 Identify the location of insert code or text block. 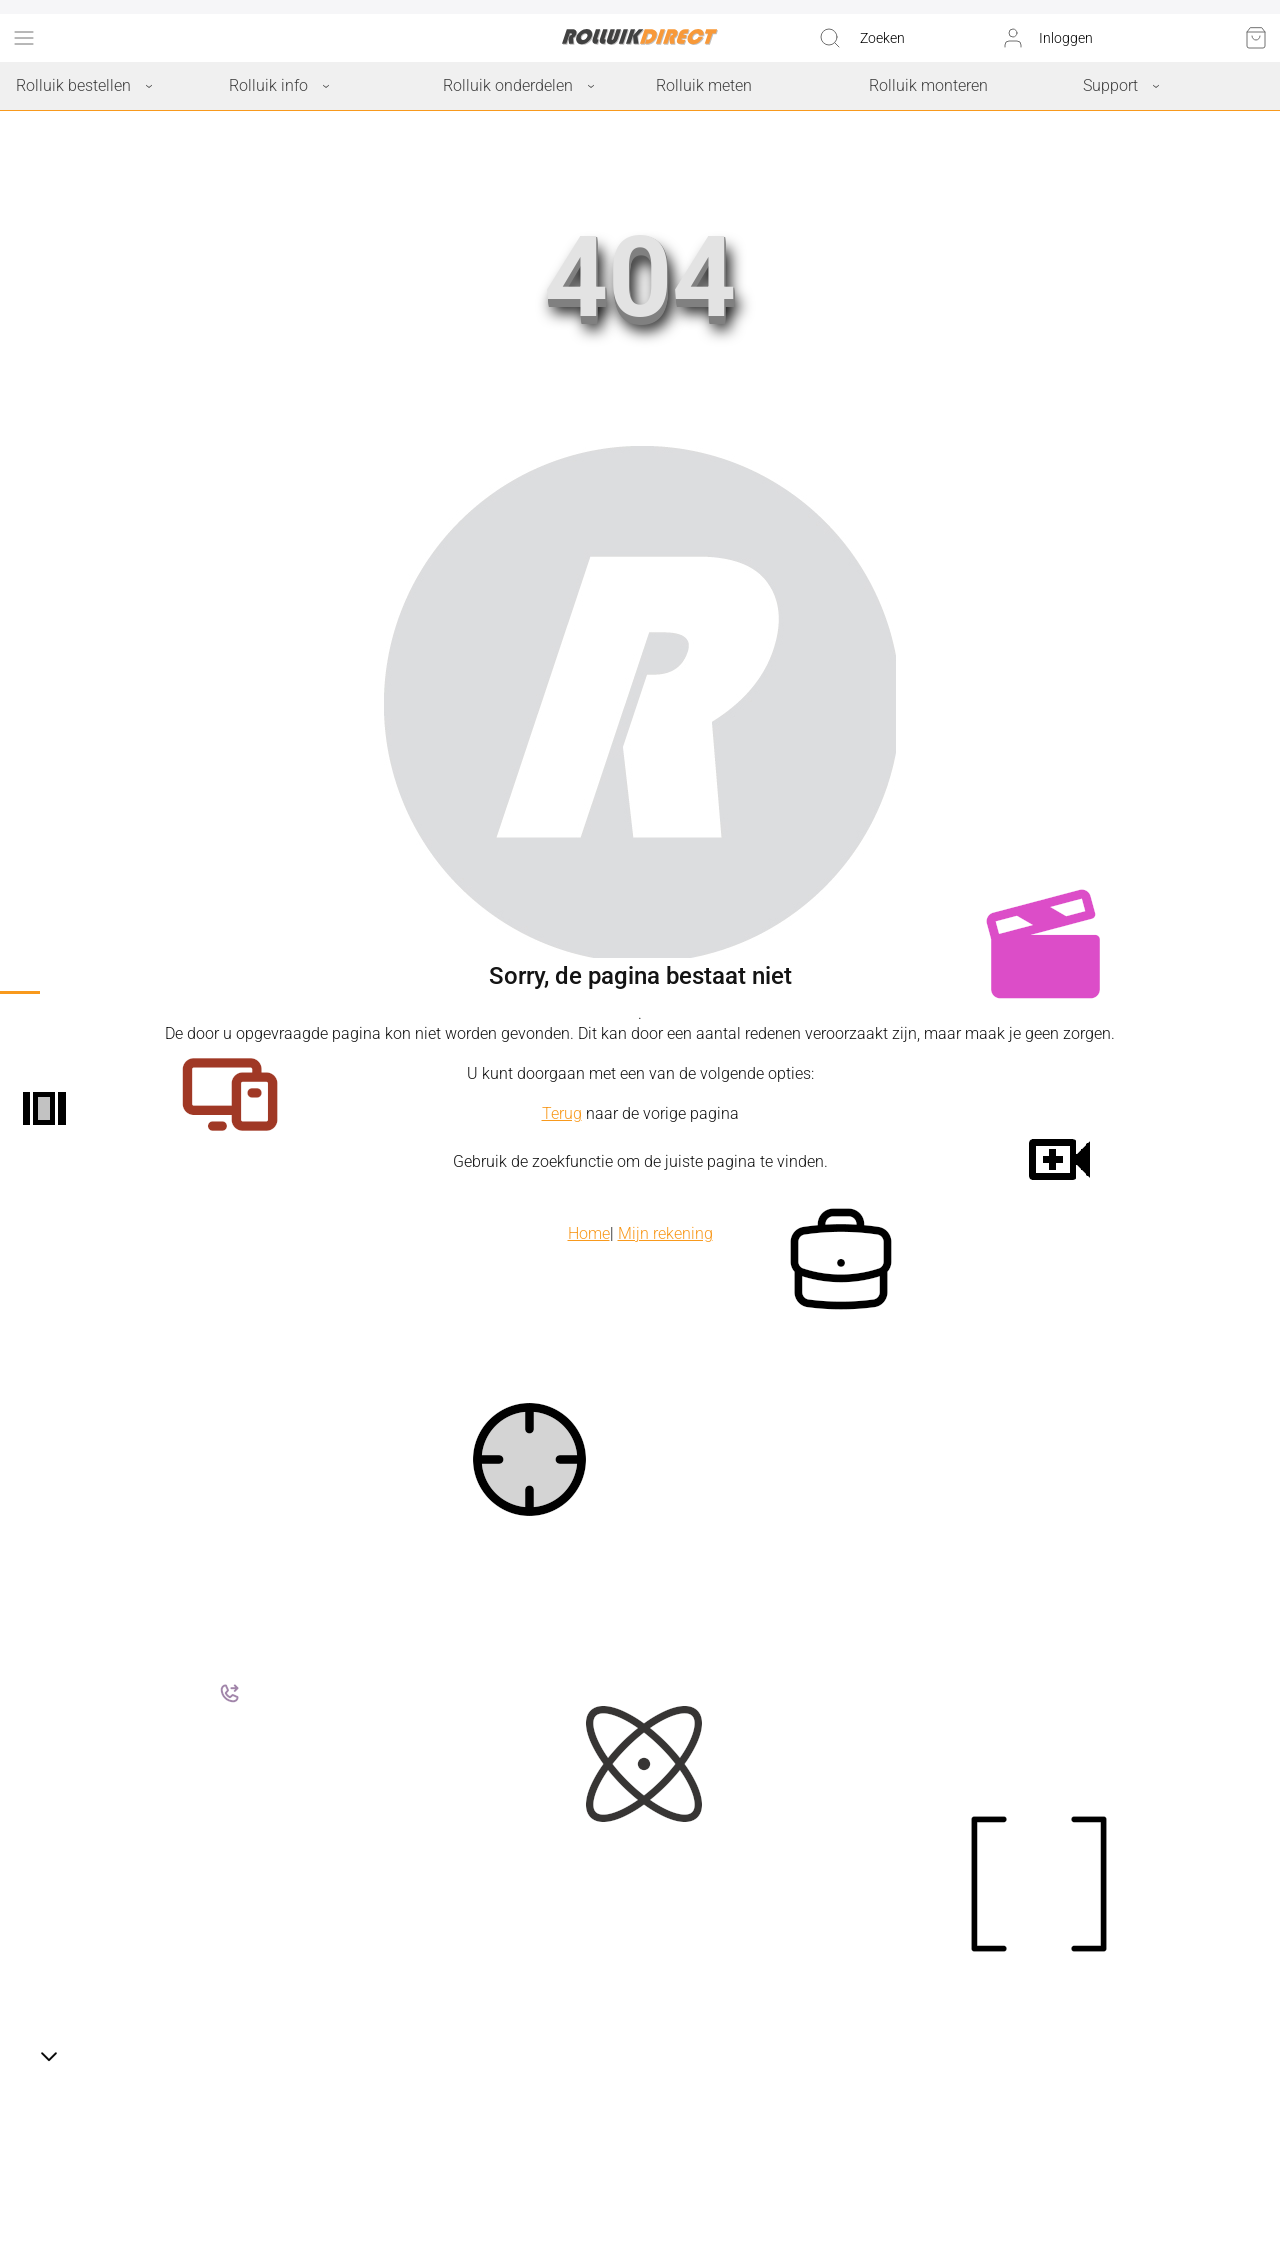
(1039, 1884).